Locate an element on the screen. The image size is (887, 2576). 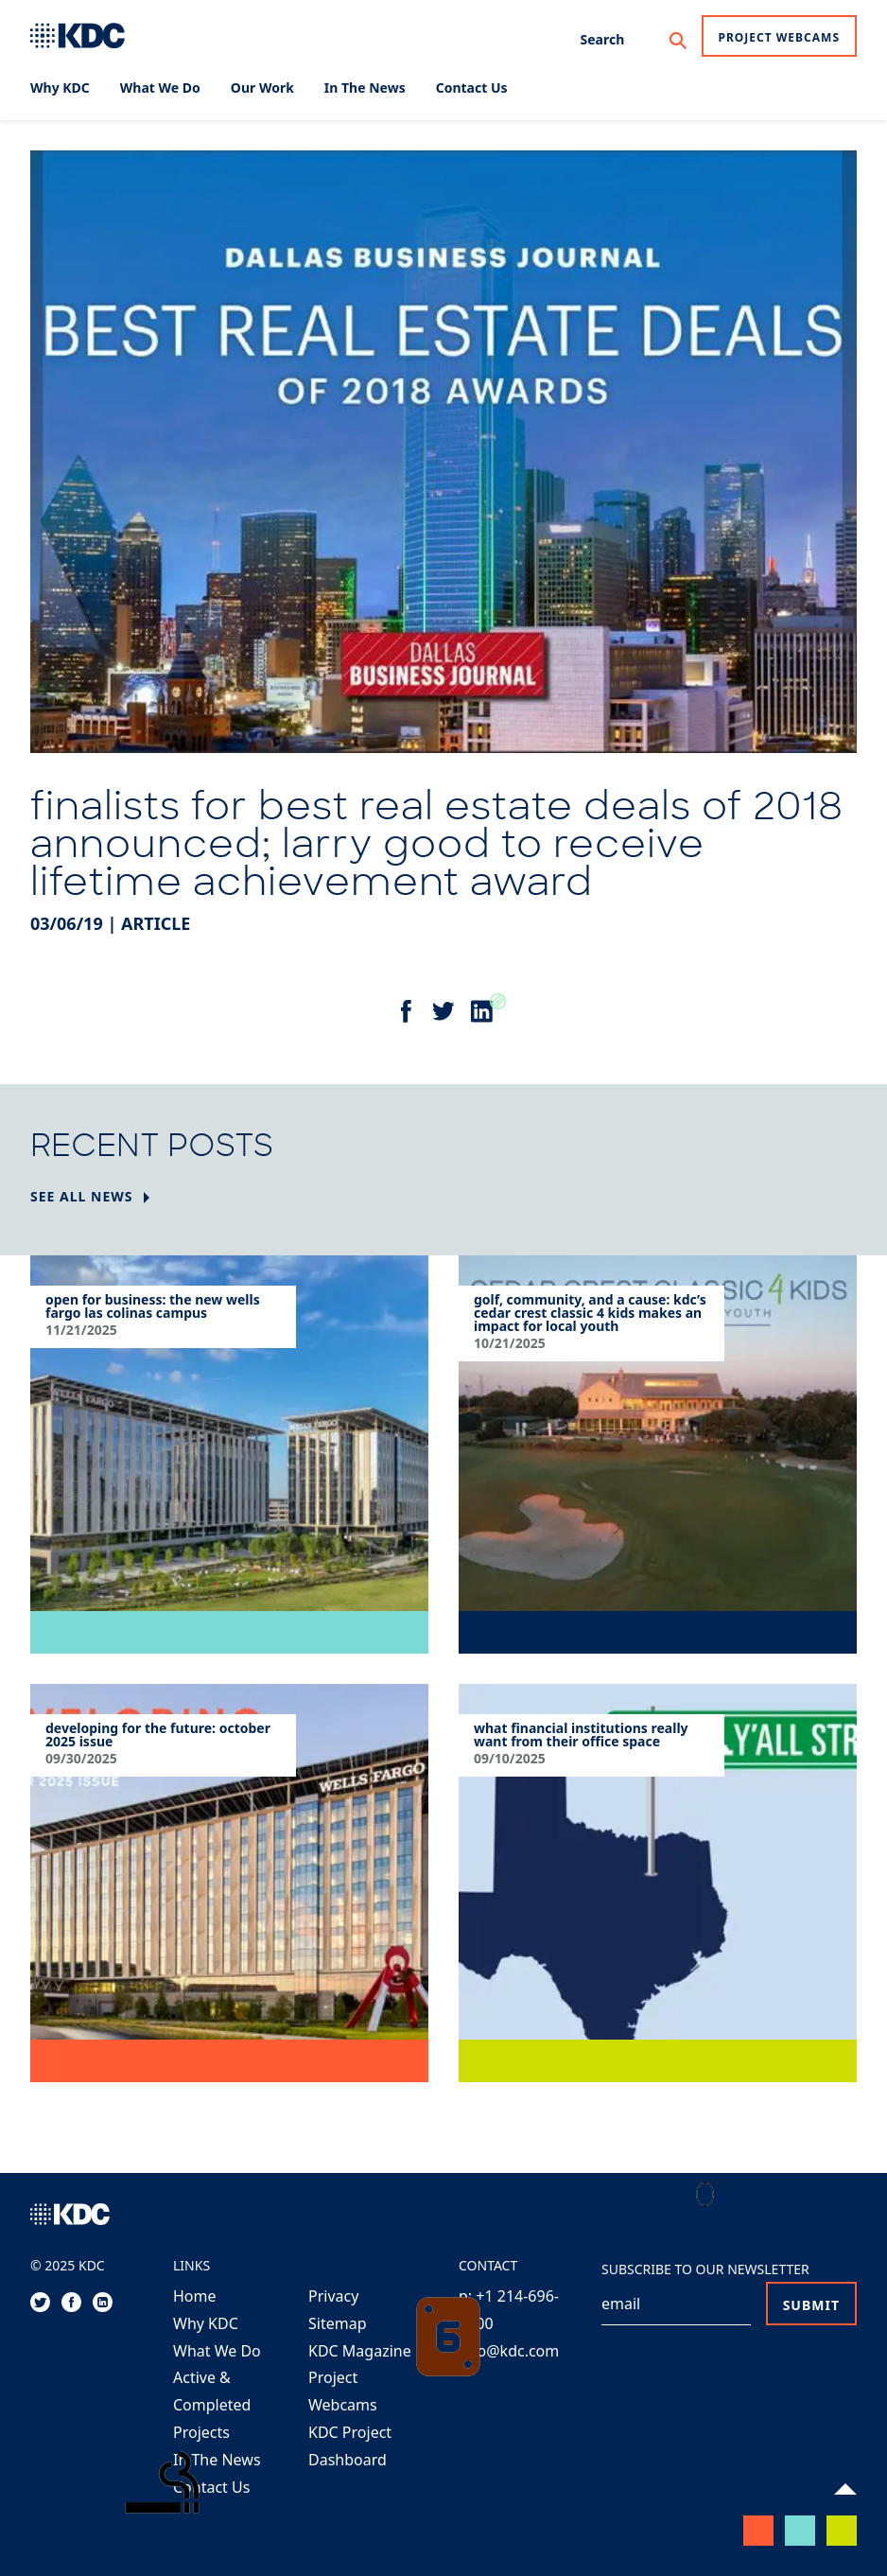
a six of any suit in a card game is located at coordinates (448, 2337).